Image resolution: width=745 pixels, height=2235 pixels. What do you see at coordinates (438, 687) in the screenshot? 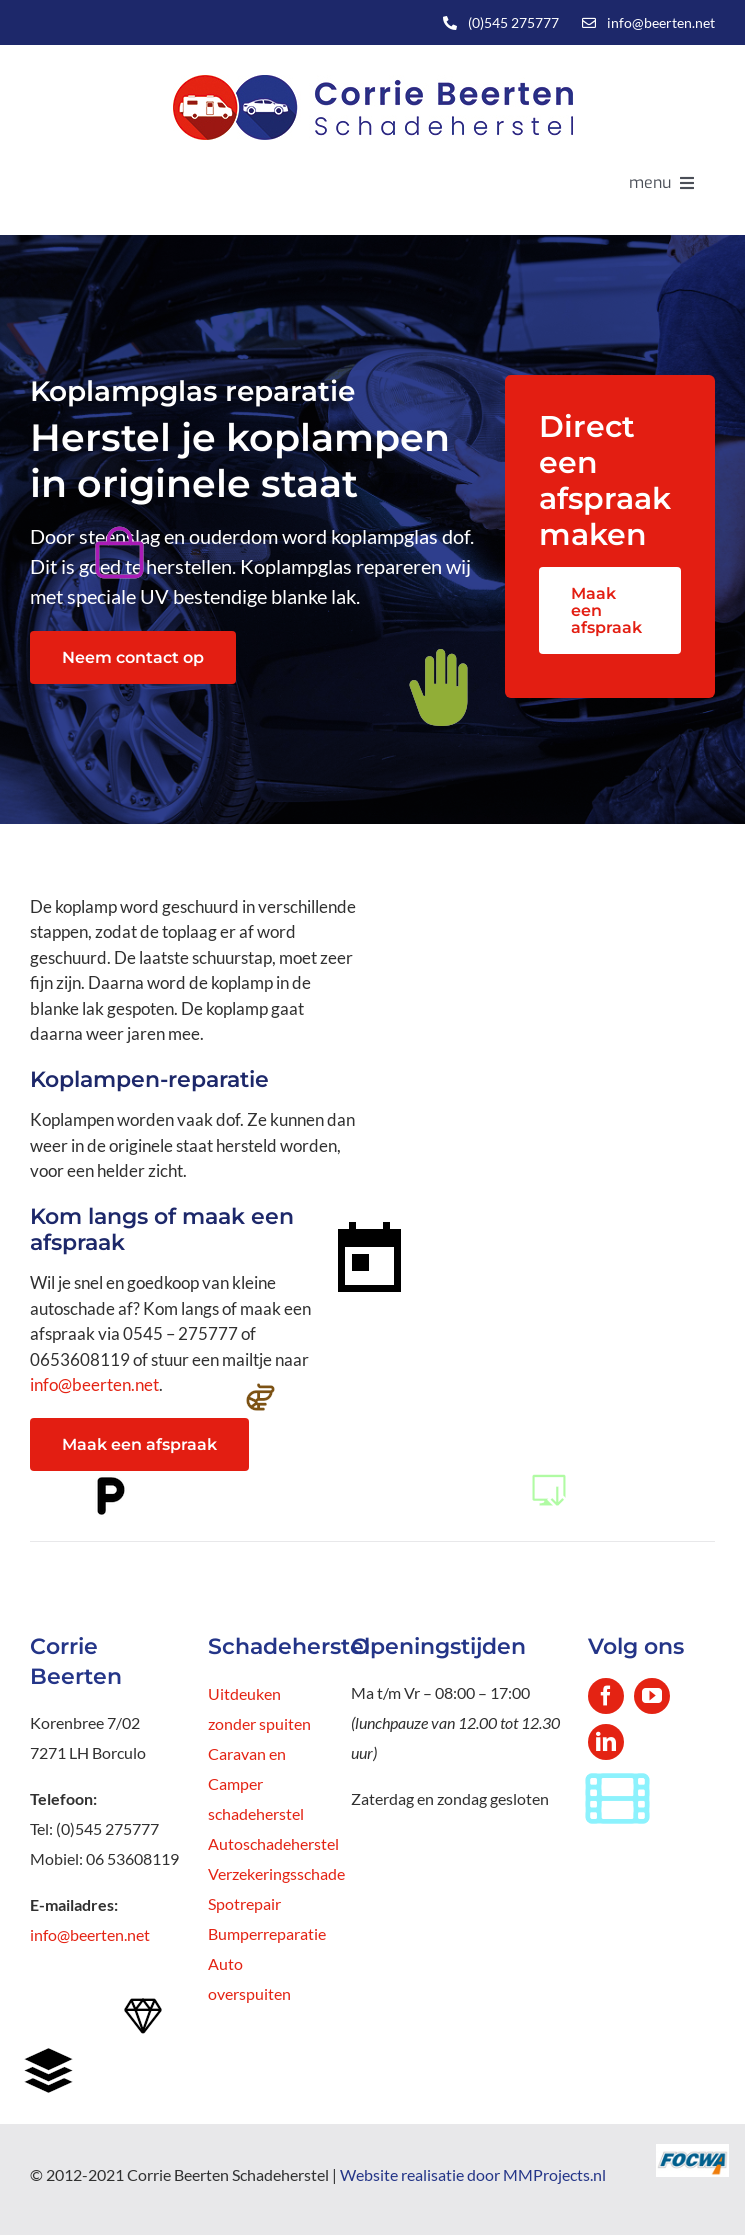
I see `stop or halt an action` at bounding box center [438, 687].